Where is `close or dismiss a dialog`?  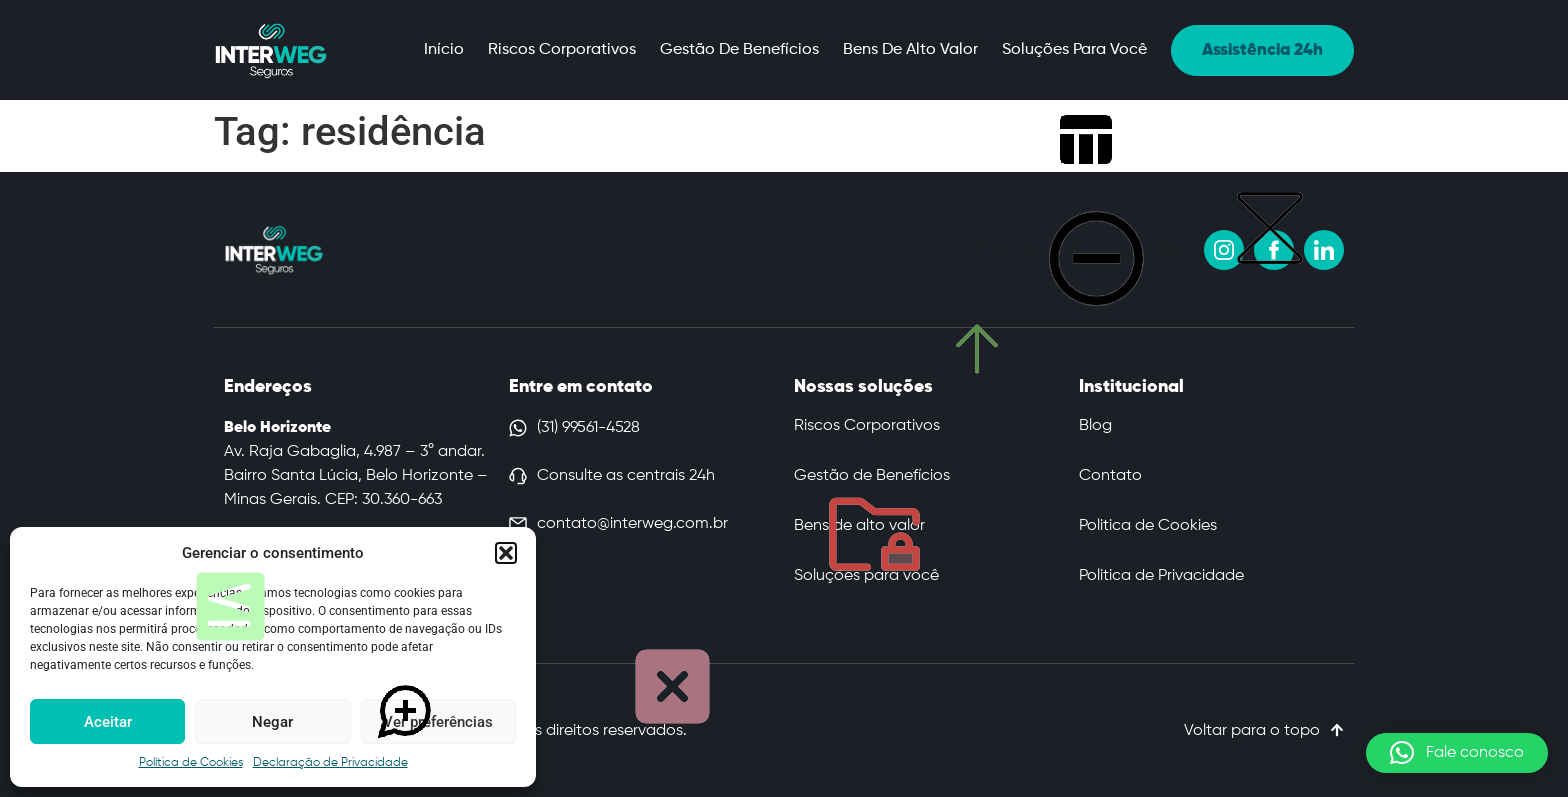
close or dismiss a dialog is located at coordinates (672, 686).